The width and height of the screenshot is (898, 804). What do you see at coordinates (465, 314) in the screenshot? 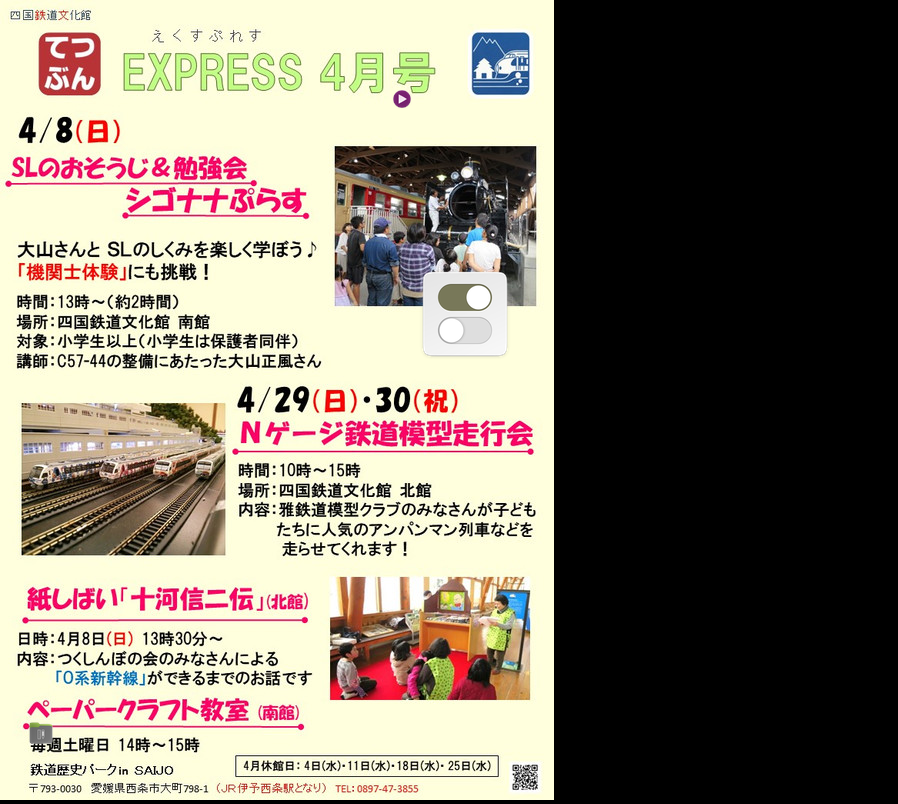
I see `open gnome tweaks to customize desktop settings` at bounding box center [465, 314].